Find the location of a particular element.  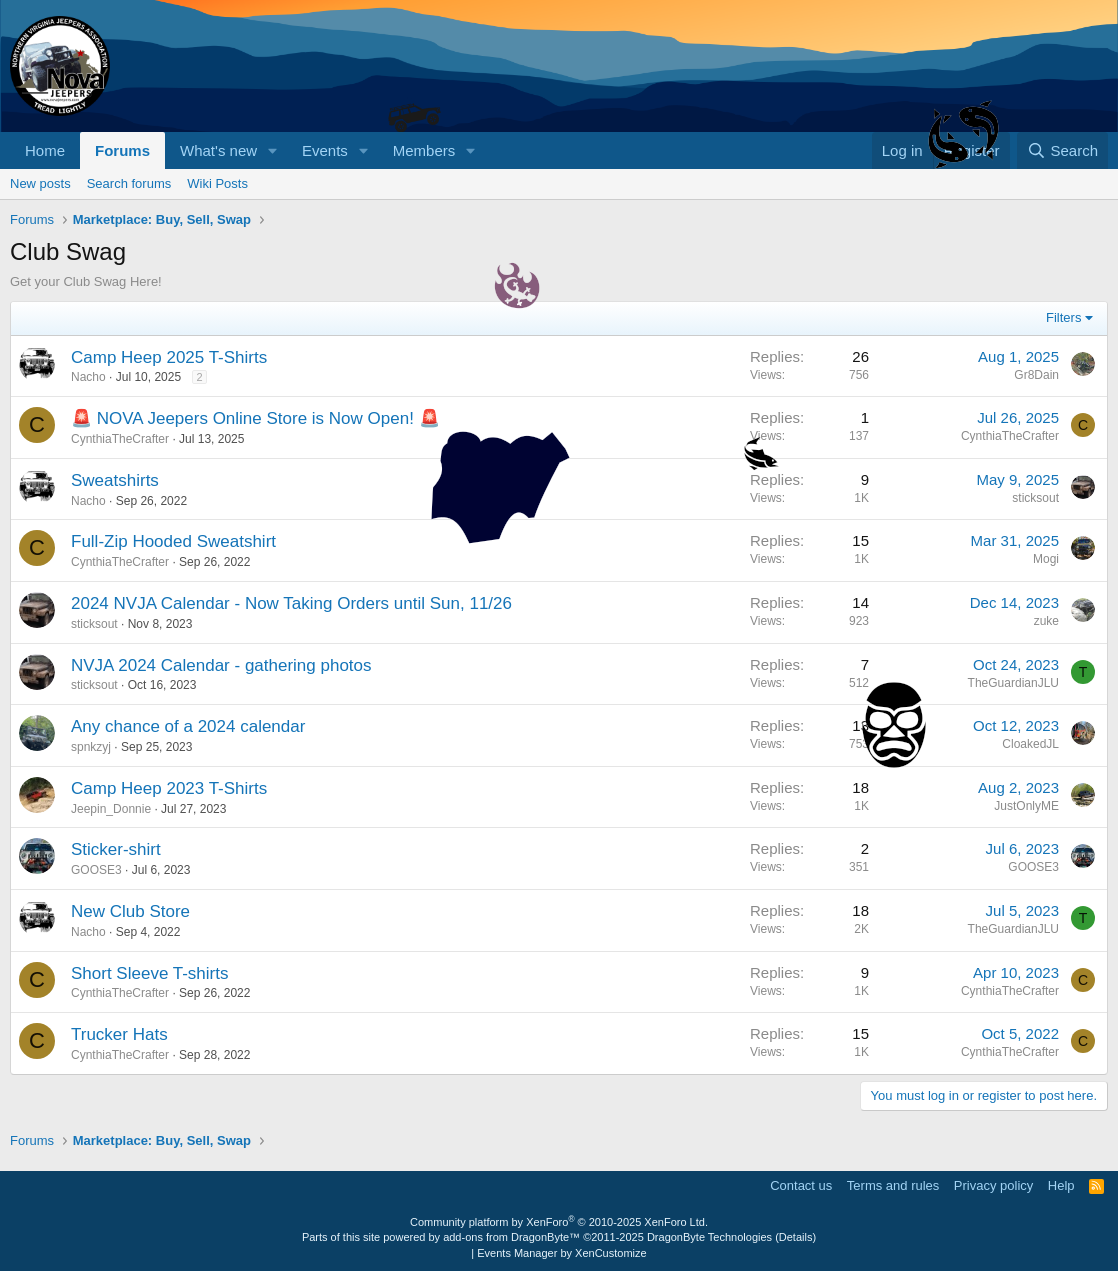

select a wrestler character or avatar is located at coordinates (894, 725).